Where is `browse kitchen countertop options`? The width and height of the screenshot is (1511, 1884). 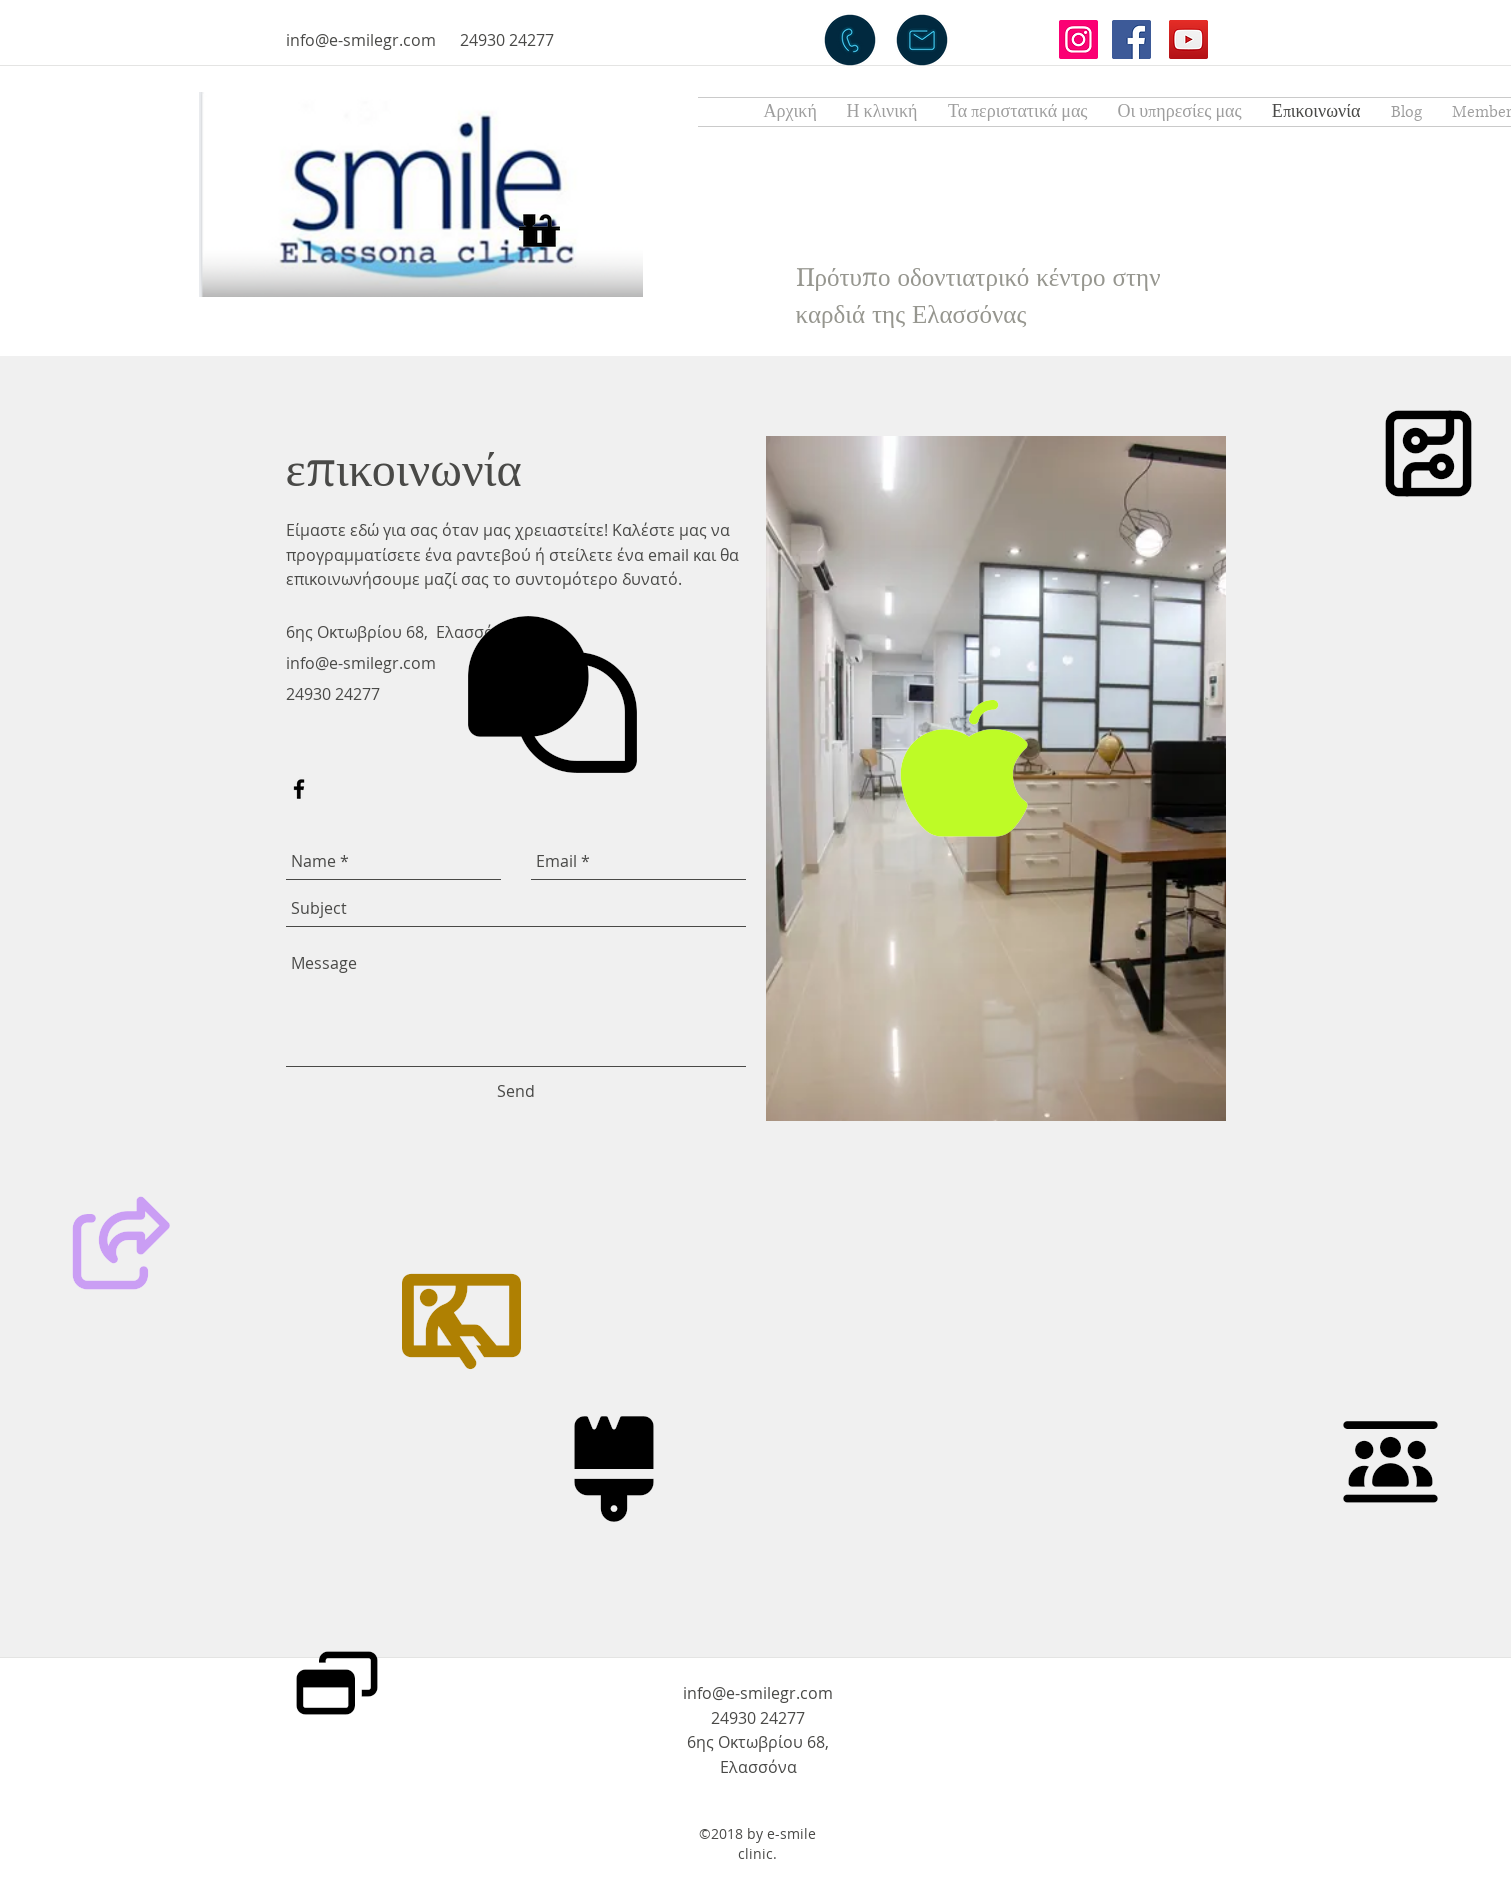
browse kitchen countertop options is located at coordinates (539, 230).